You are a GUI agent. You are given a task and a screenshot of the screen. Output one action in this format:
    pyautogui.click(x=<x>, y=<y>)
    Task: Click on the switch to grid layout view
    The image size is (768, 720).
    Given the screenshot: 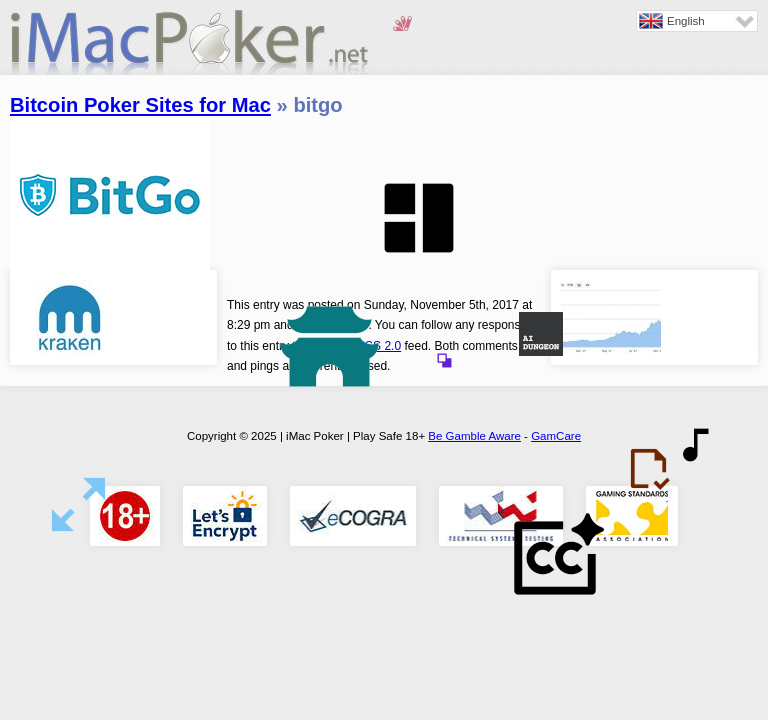 What is the action you would take?
    pyautogui.click(x=419, y=218)
    